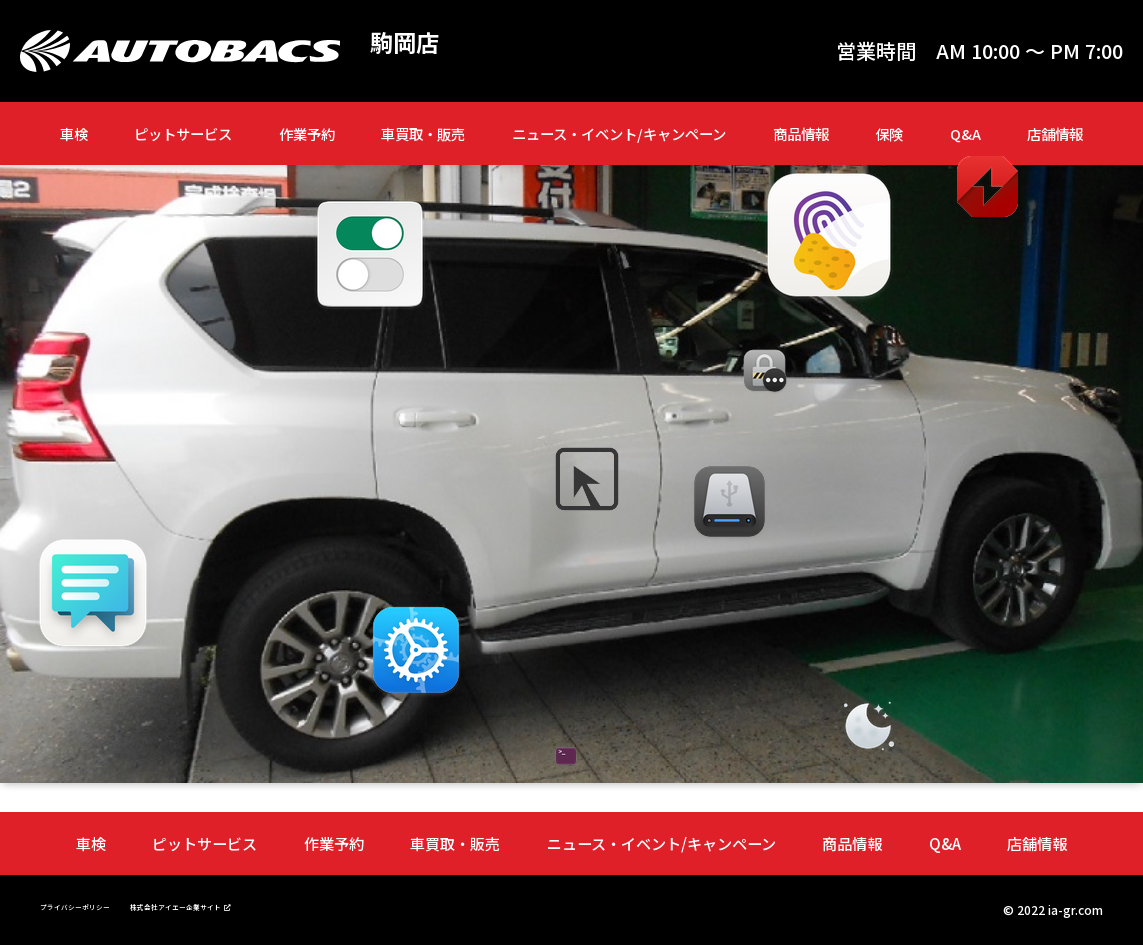 This screenshot has height=945, width=1143. What do you see at coordinates (987, 186) in the screenshot?
I see `launch chaos application` at bounding box center [987, 186].